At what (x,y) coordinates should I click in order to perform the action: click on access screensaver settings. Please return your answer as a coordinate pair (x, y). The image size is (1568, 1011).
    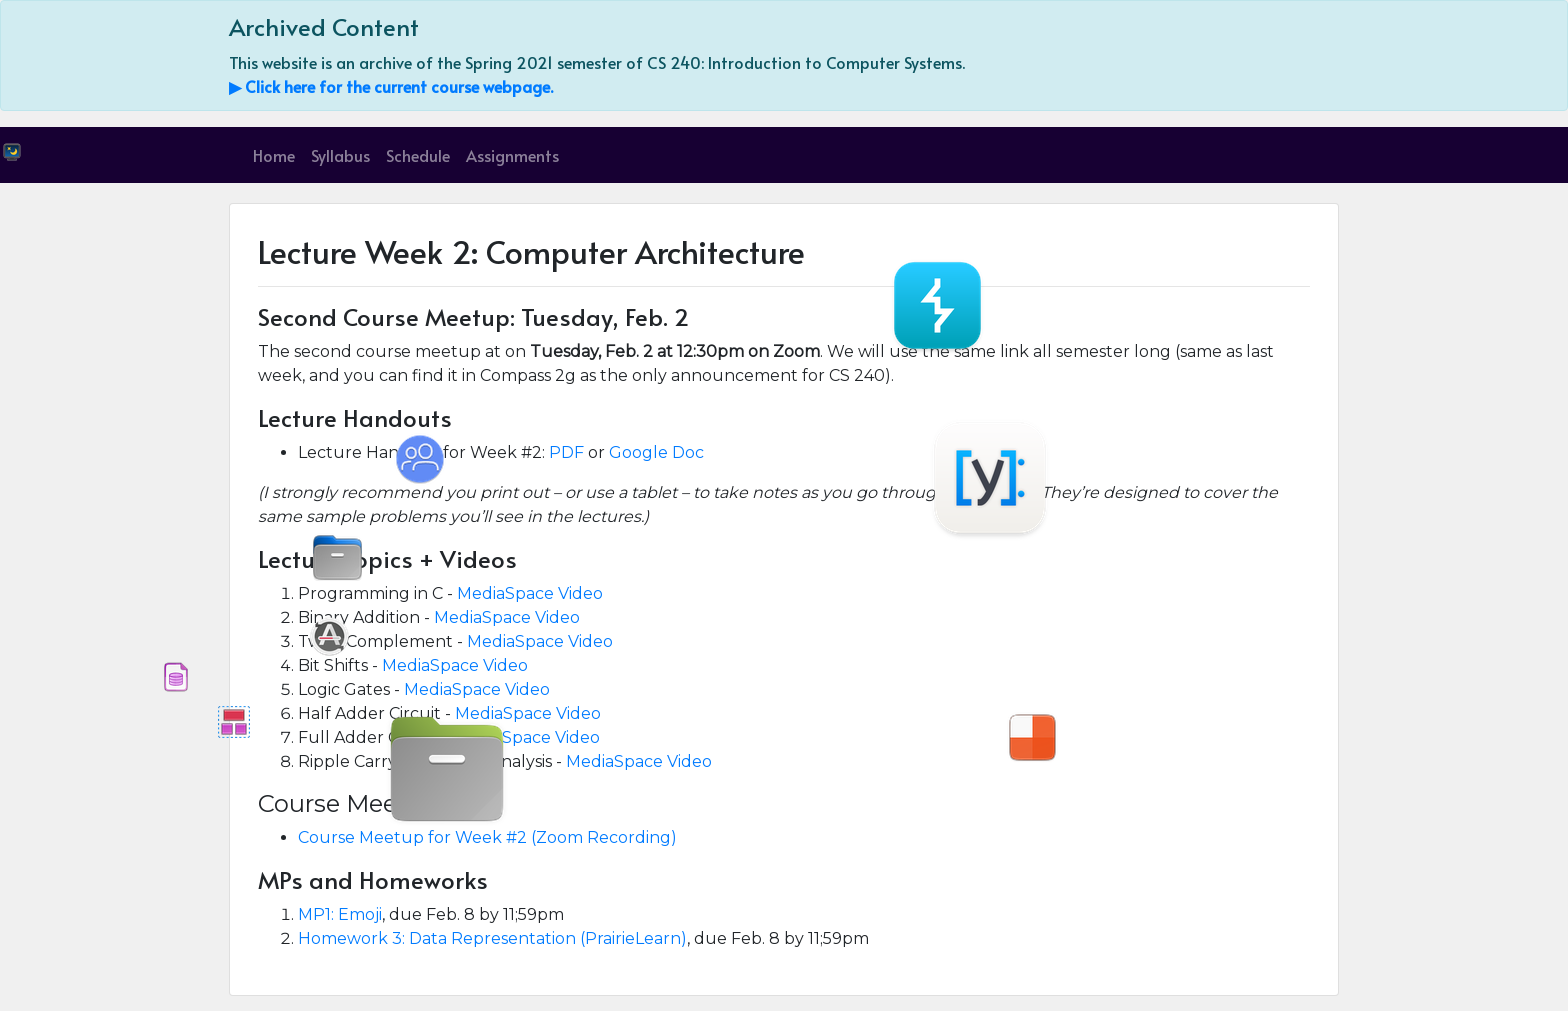
    Looking at the image, I should click on (12, 152).